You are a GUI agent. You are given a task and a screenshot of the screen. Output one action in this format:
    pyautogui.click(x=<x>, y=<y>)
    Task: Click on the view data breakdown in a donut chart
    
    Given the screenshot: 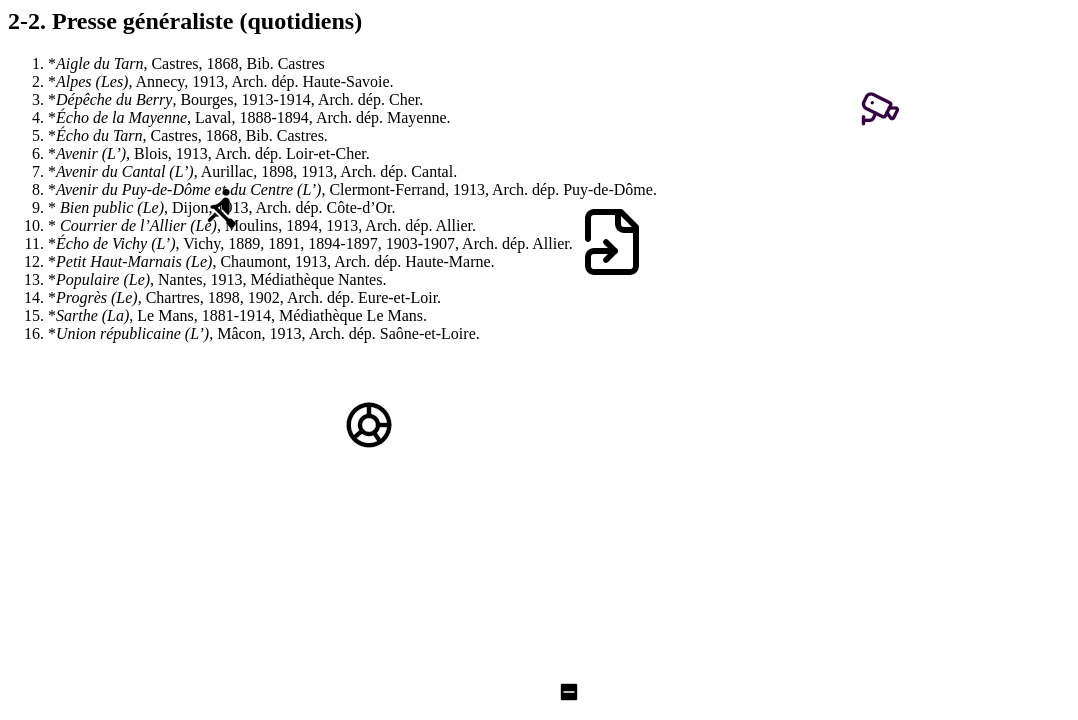 What is the action you would take?
    pyautogui.click(x=369, y=425)
    